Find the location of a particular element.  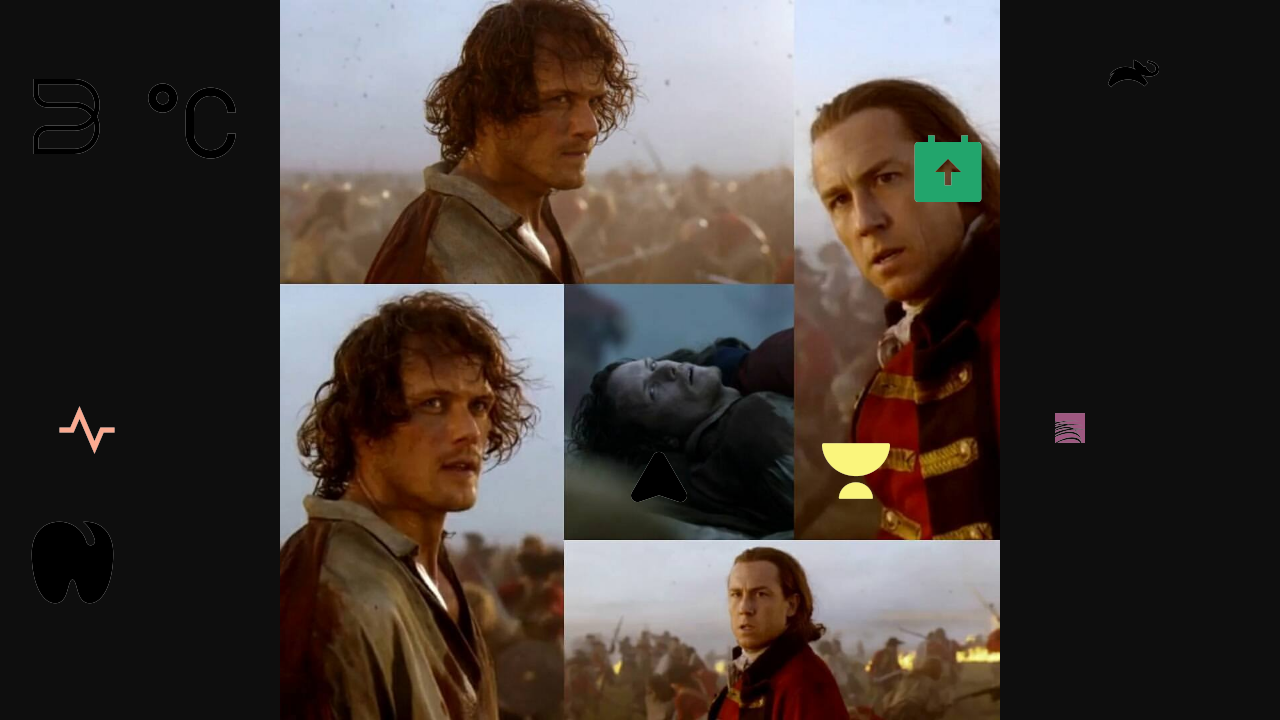

view health or heart rate data is located at coordinates (87, 430).